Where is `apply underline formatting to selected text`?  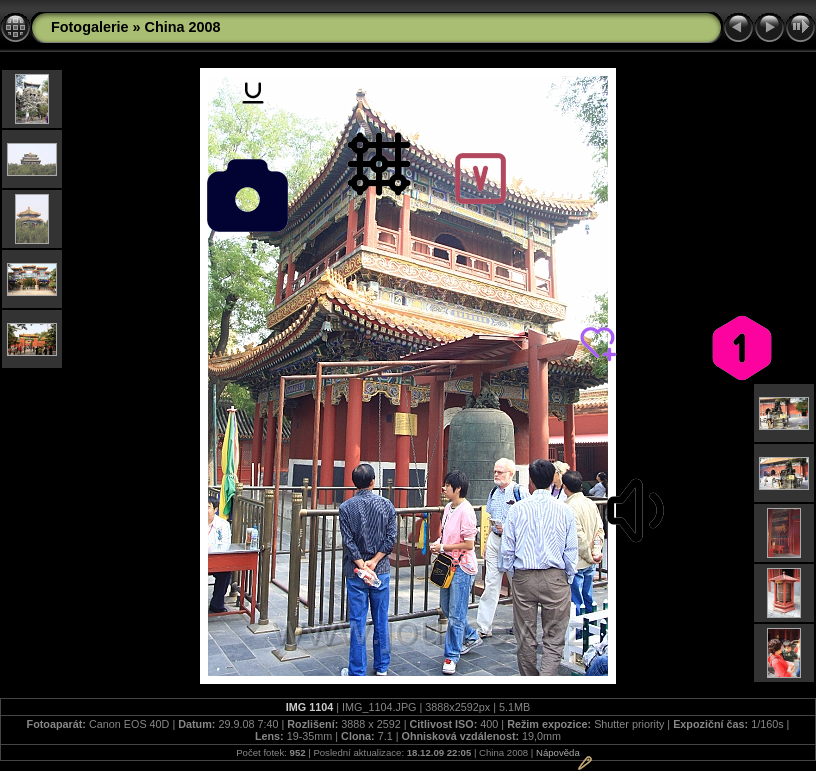
apply underline formatting to selected text is located at coordinates (253, 93).